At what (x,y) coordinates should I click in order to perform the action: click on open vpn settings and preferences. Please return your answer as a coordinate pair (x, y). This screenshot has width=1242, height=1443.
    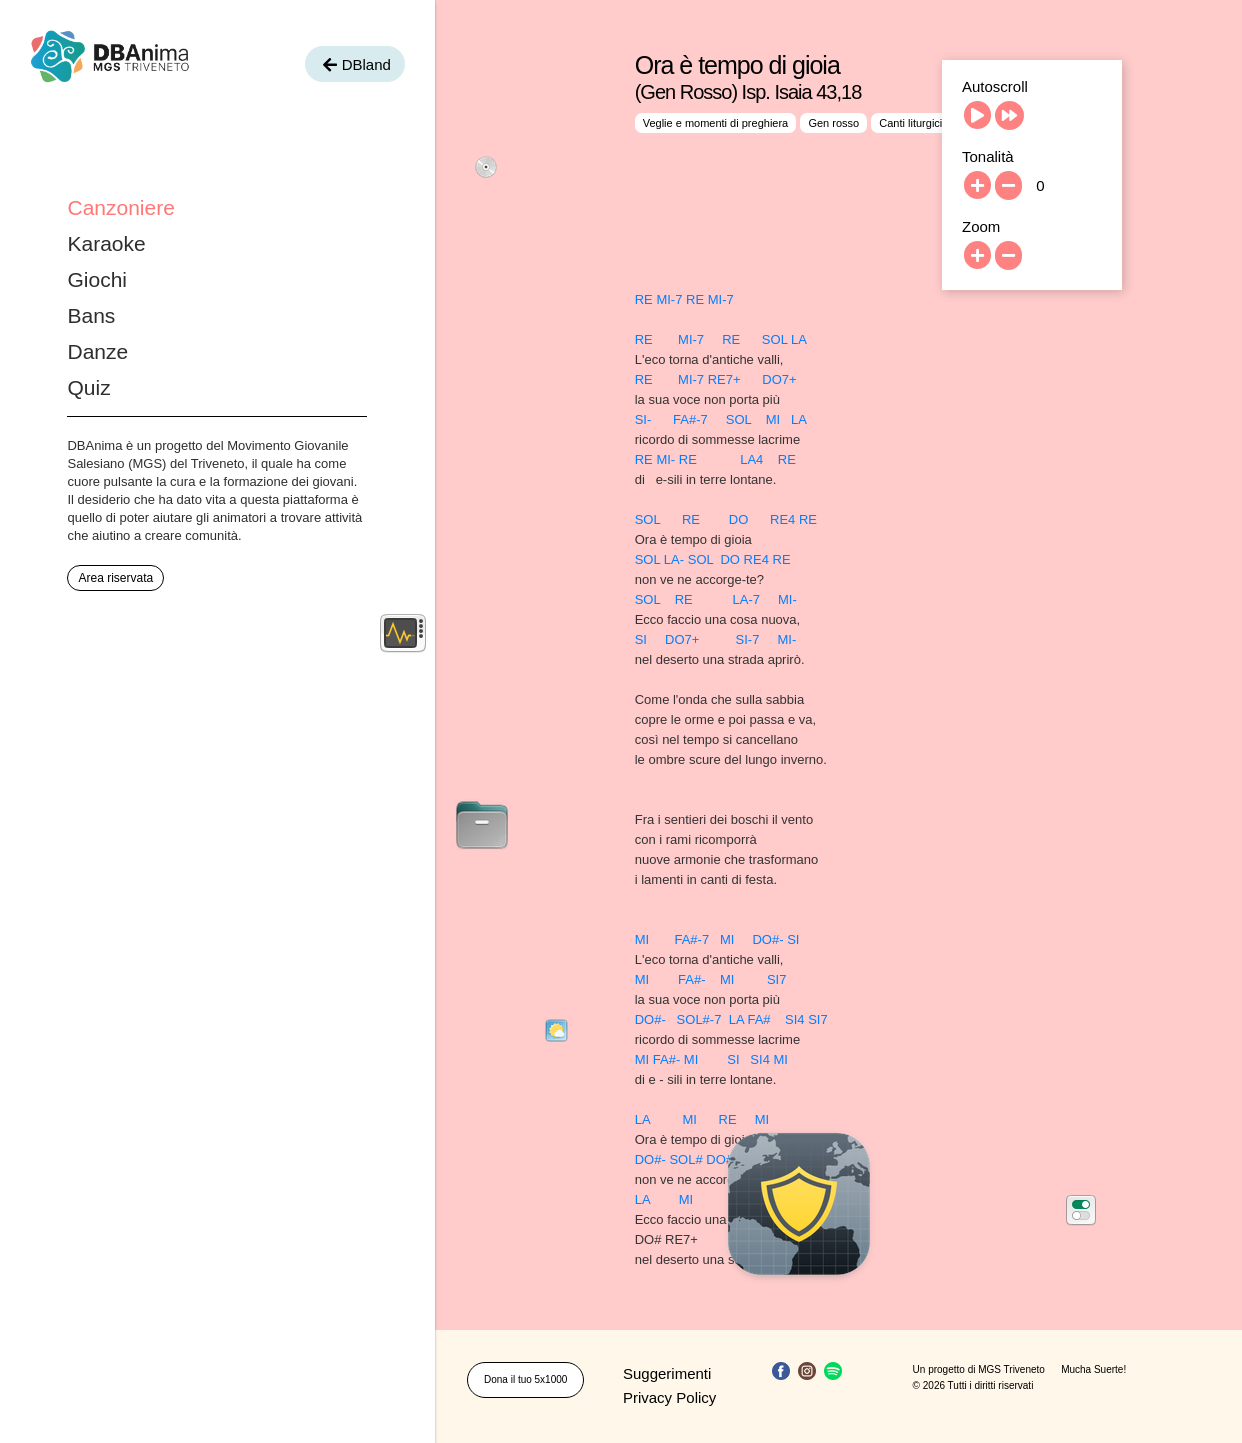
    Looking at the image, I should click on (799, 1204).